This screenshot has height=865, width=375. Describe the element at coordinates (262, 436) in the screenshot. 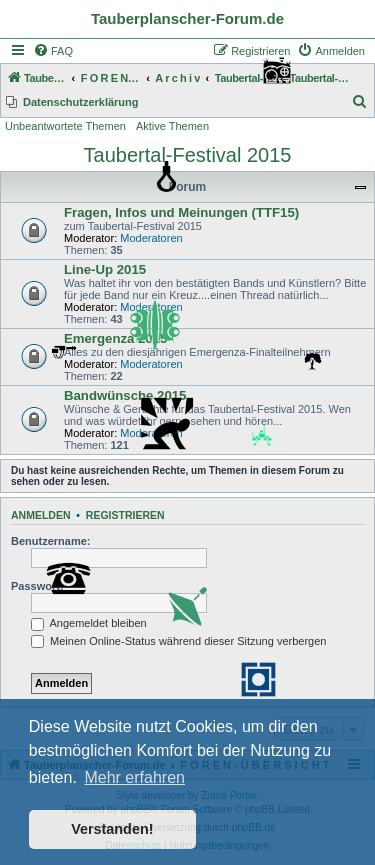

I see `mars pathfinder rover or space exploration feature` at that location.